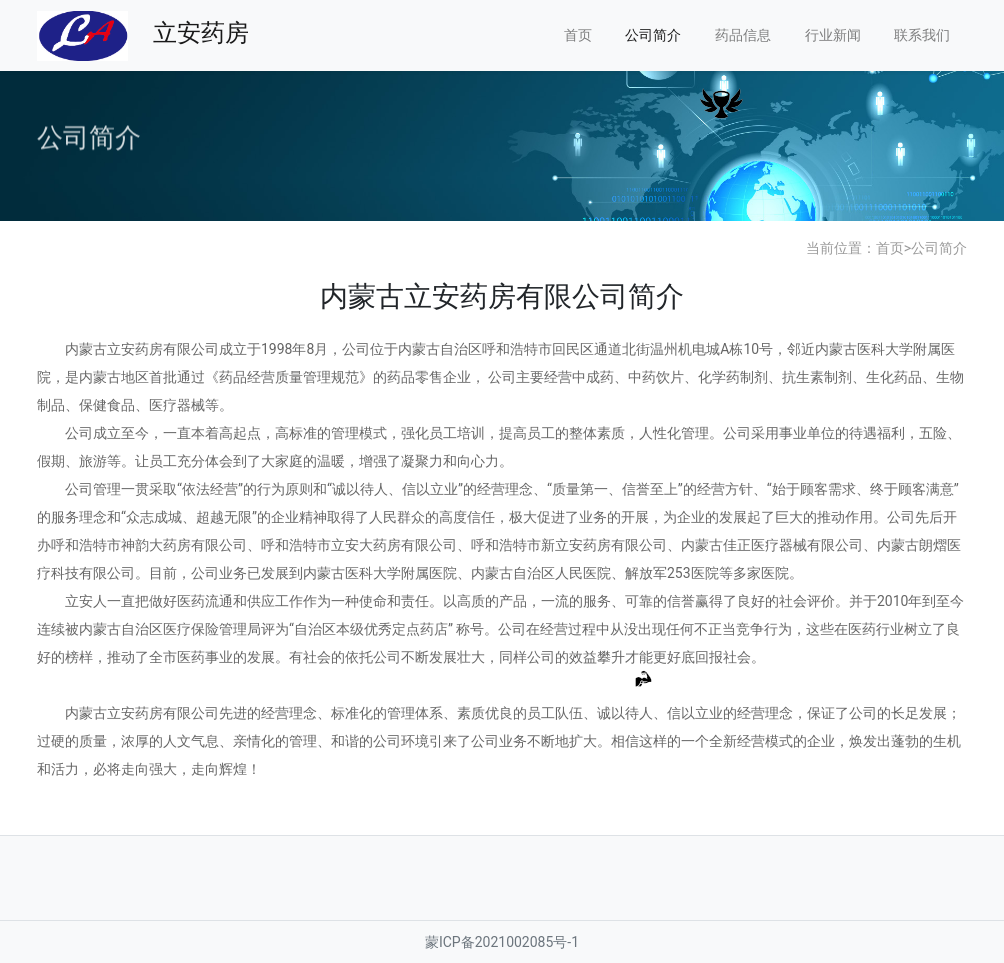 This screenshot has height=963, width=1004. Describe the element at coordinates (721, 102) in the screenshot. I see `view legendary or rare item details` at that location.